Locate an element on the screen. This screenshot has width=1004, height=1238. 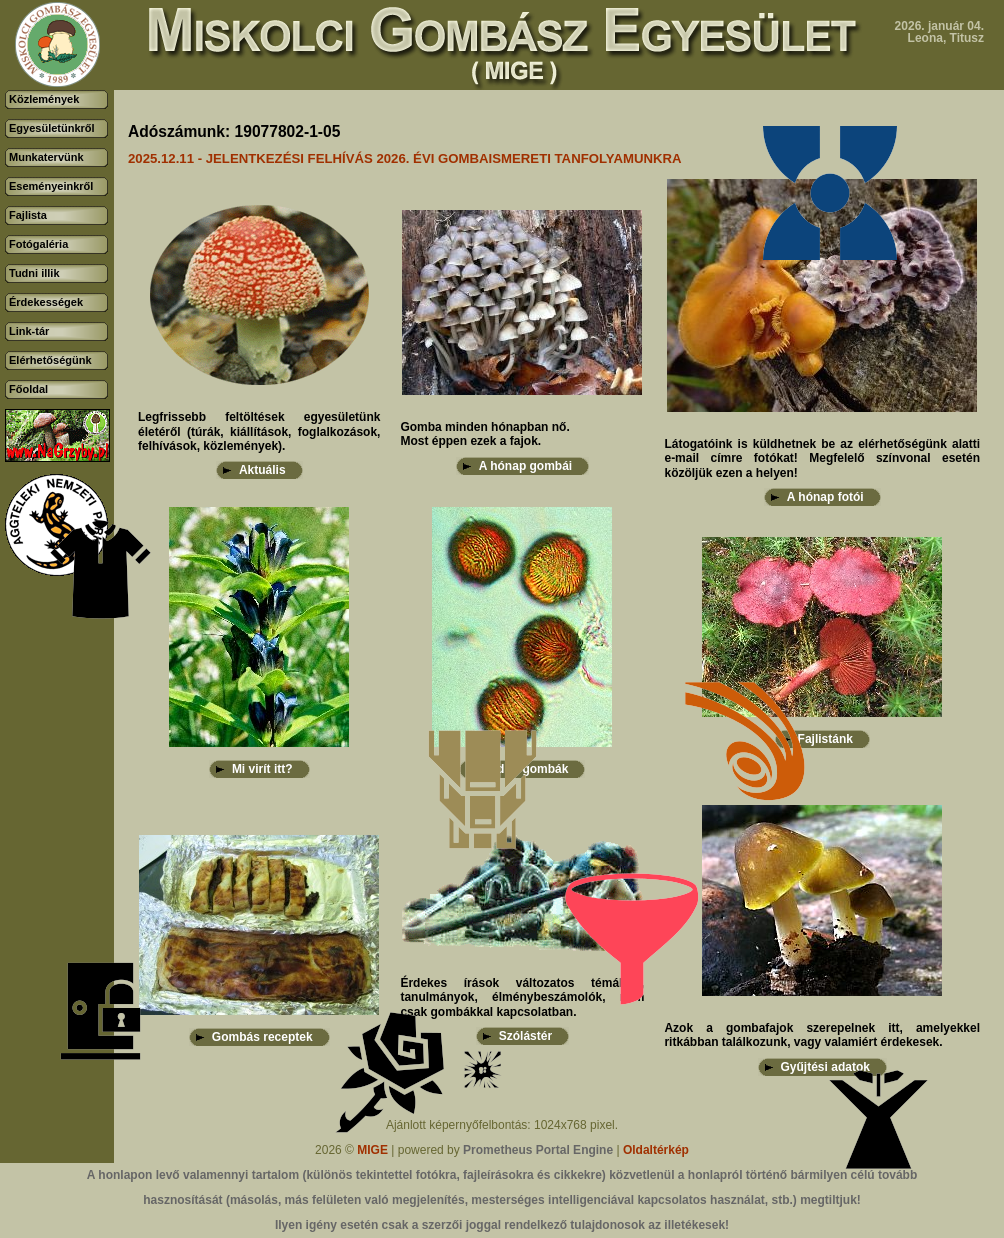
browse clothing or apparel category is located at coordinates (100, 569).